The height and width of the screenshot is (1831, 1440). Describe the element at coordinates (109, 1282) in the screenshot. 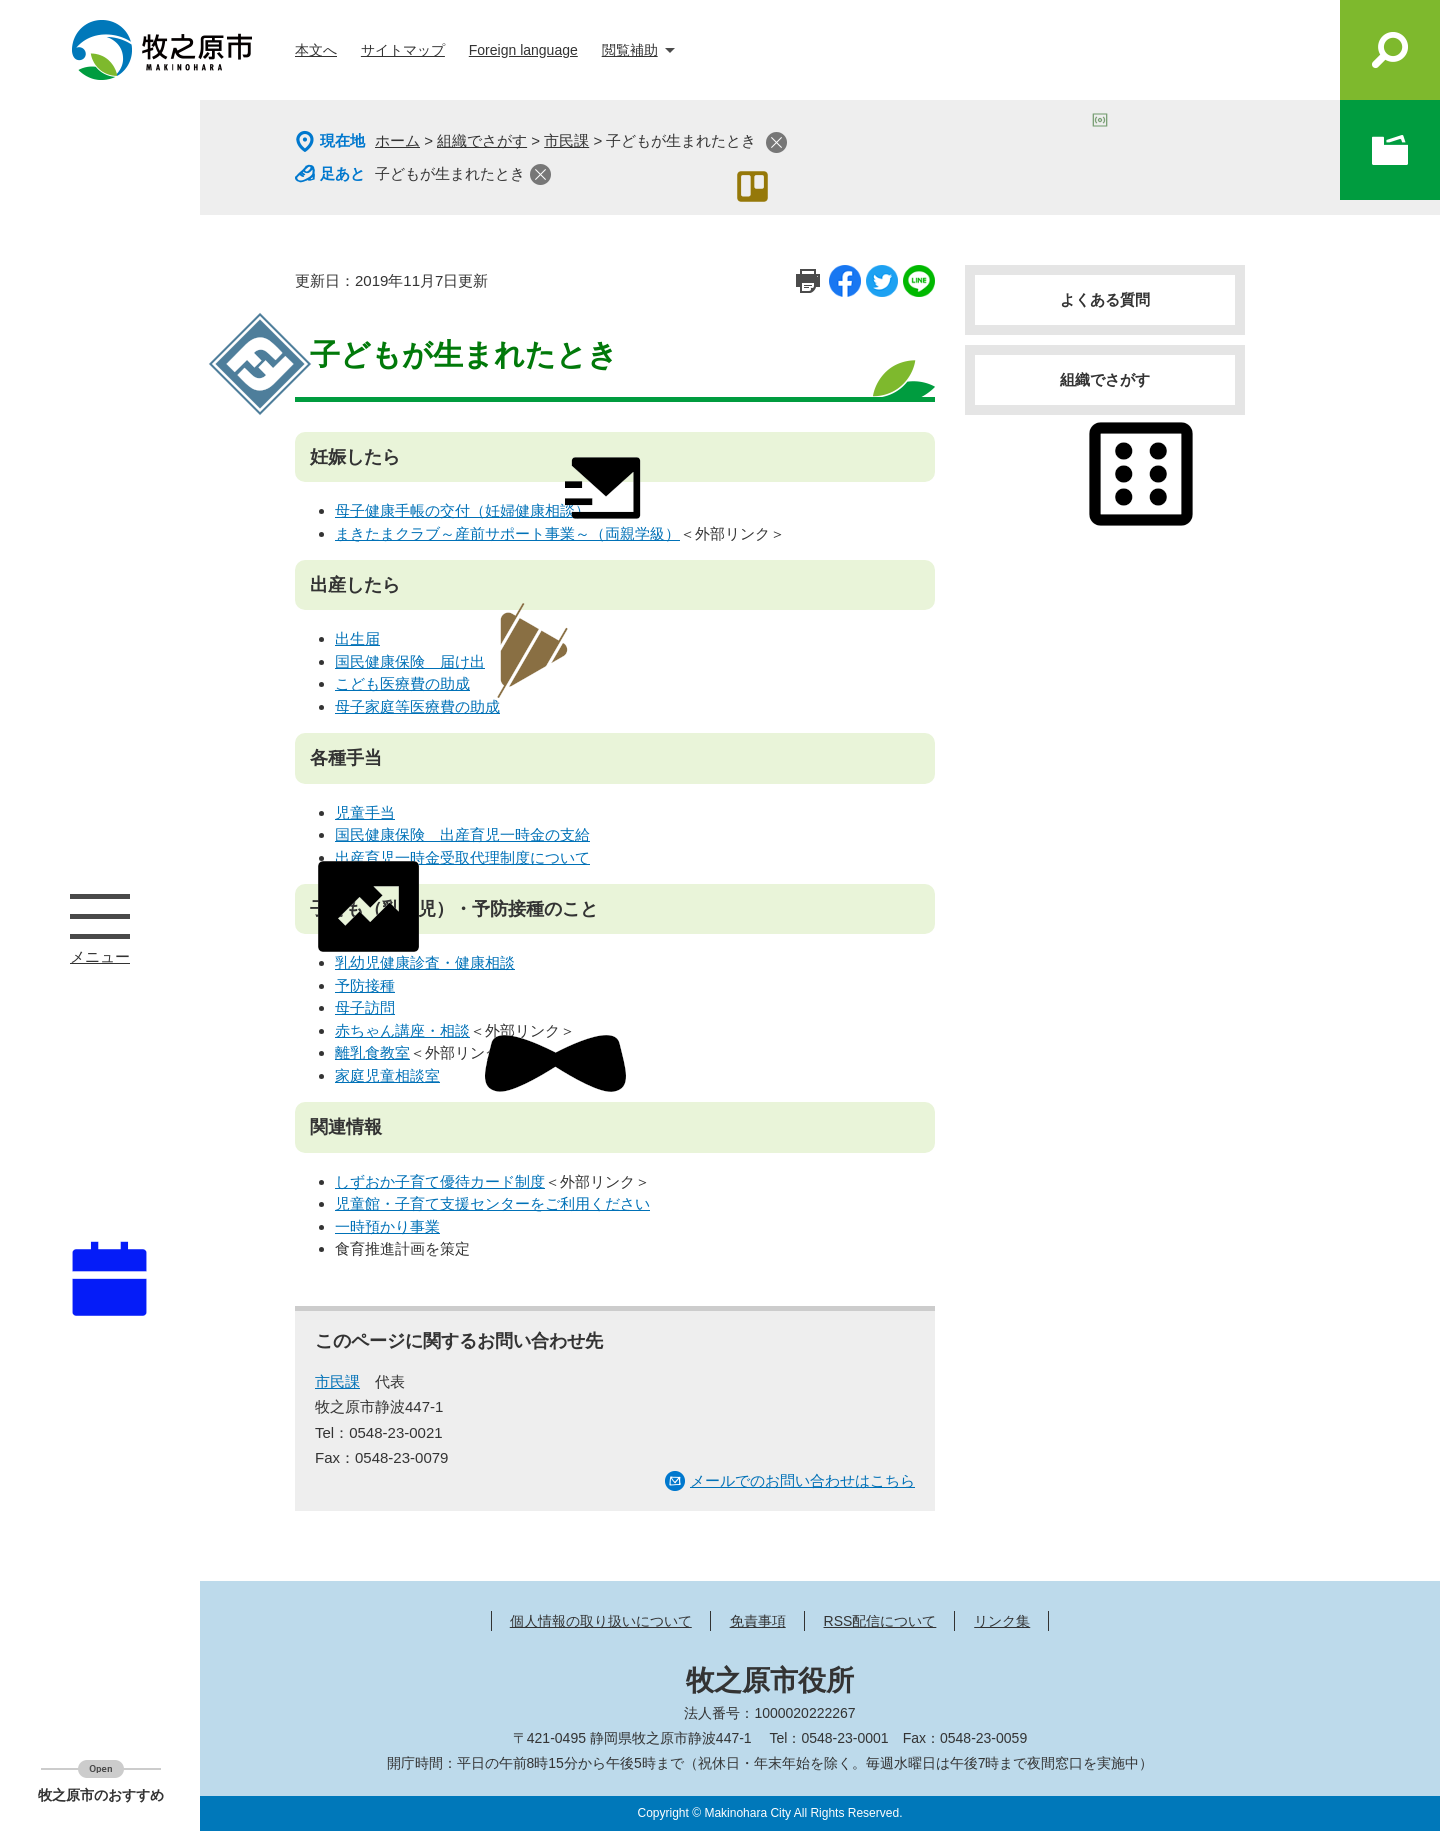

I see `open calendar` at that location.